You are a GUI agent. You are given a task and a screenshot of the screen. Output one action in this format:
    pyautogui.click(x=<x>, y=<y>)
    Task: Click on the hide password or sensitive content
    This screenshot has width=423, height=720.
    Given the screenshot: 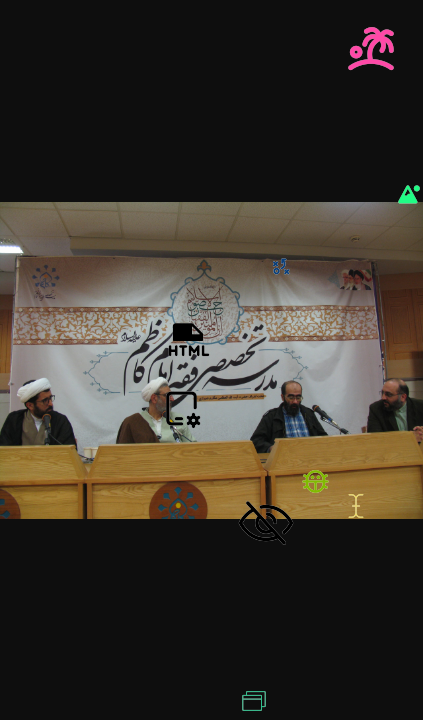 What is the action you would take?
    pyautogui.click(x=266, y=523)
    